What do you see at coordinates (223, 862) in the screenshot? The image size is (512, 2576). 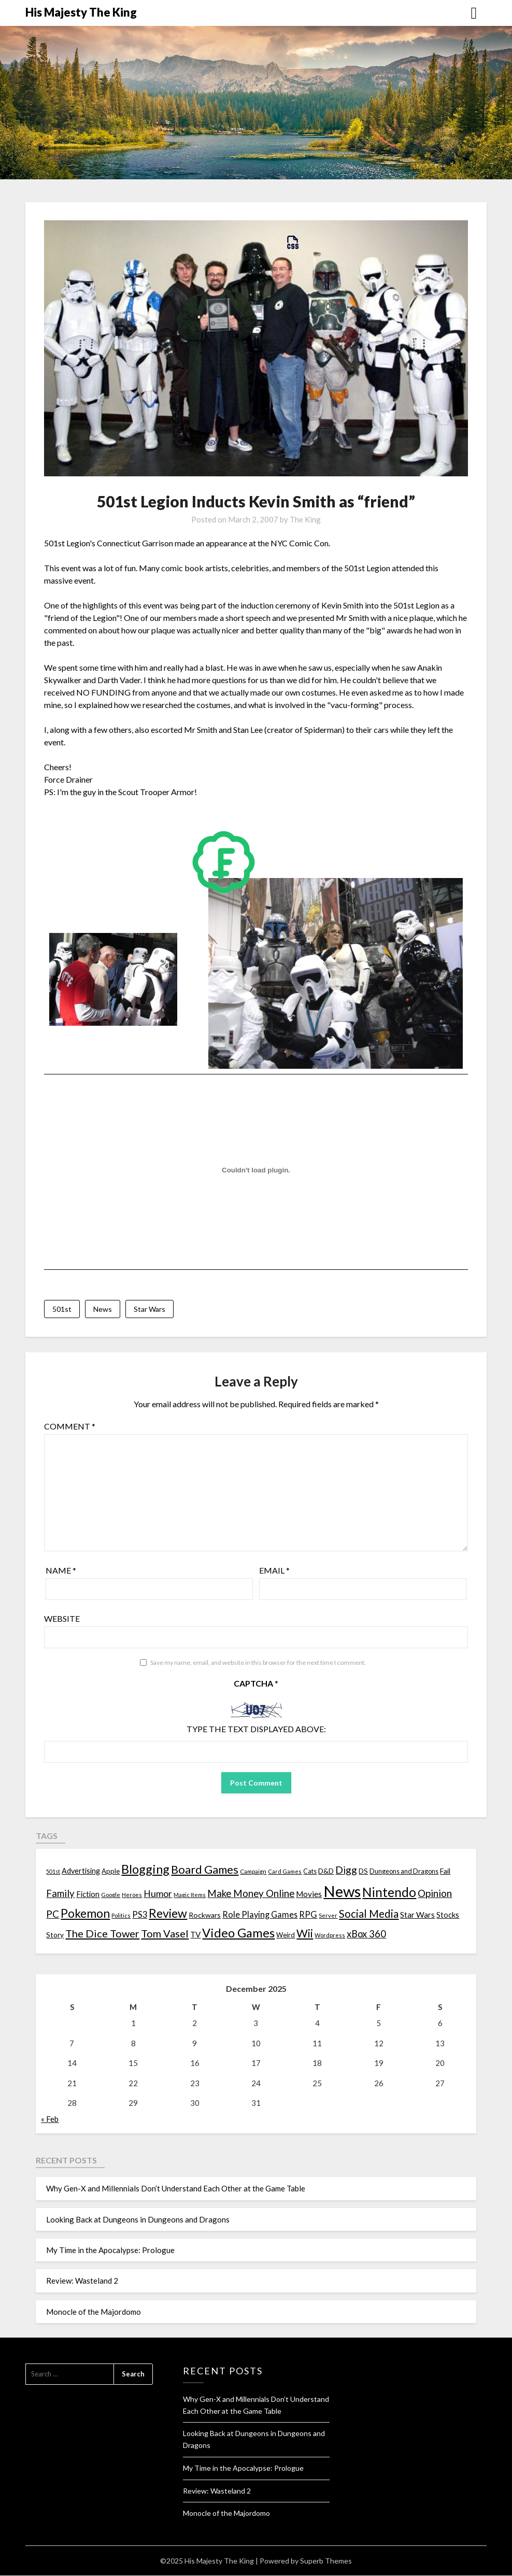 I see `indicates swiss franc currency or pricing` at bounding box center [223, 862].